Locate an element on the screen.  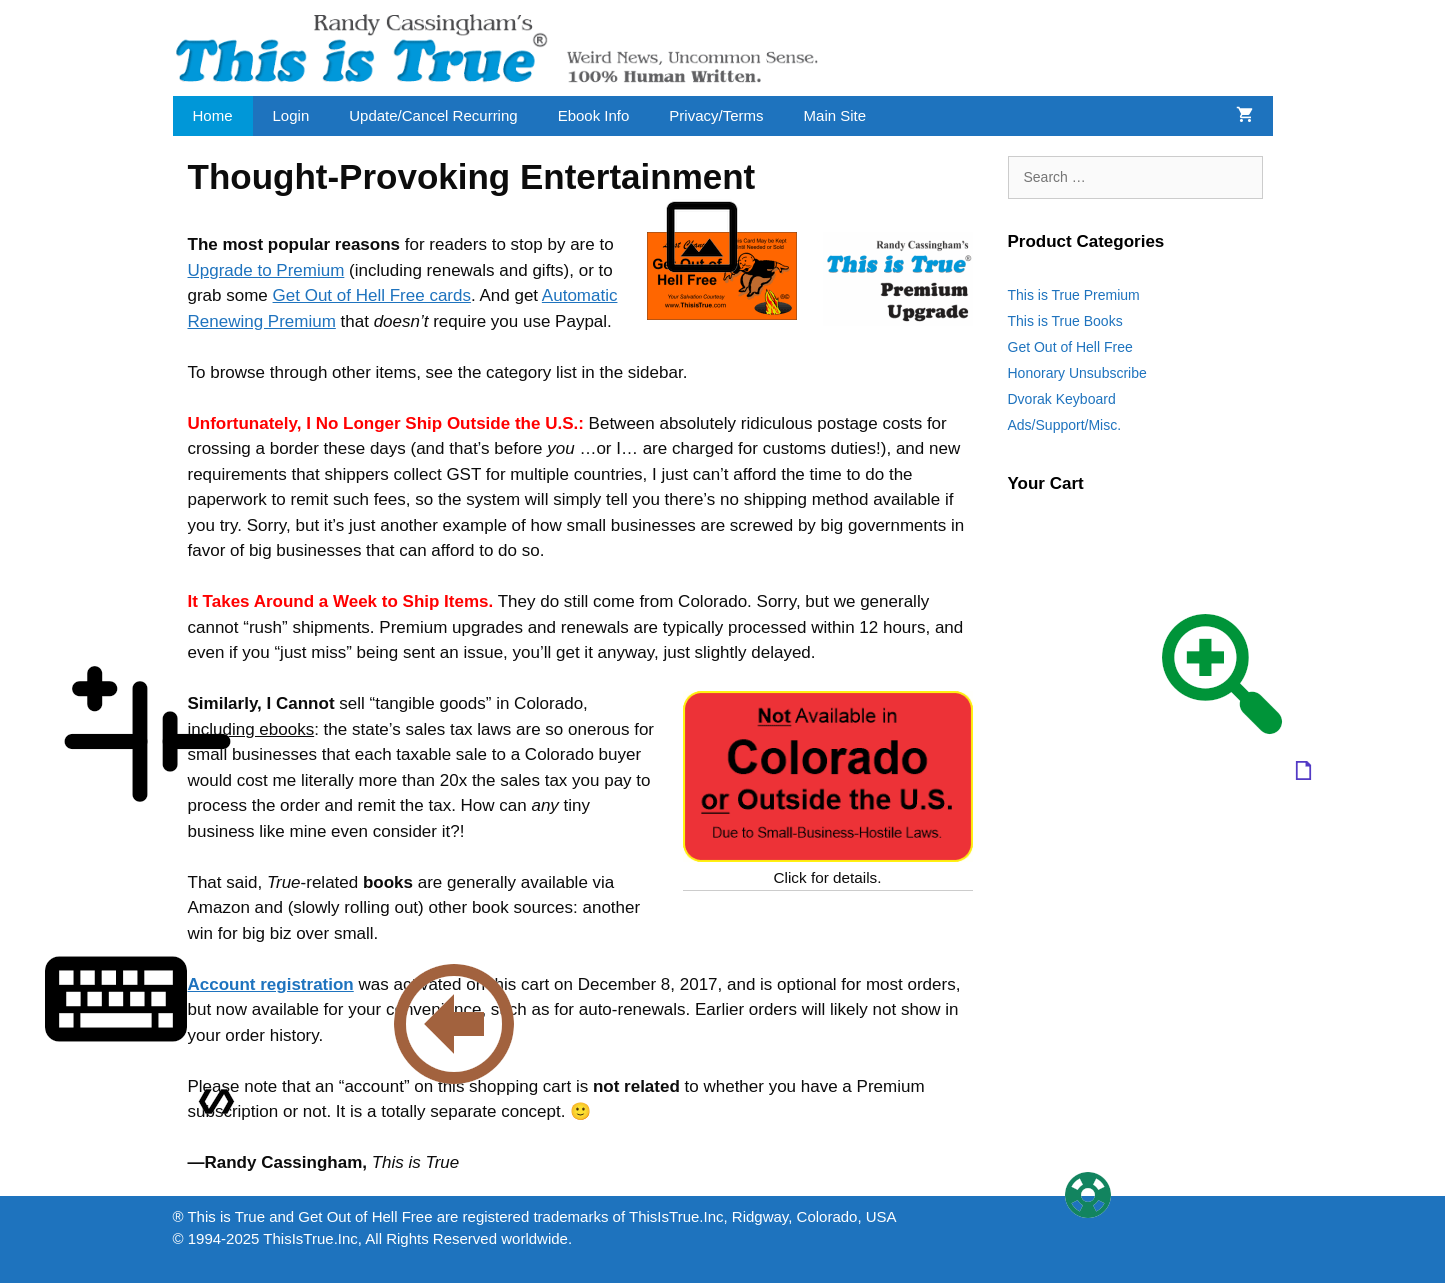
polymer project logo is located at coordinates (216, 1101).